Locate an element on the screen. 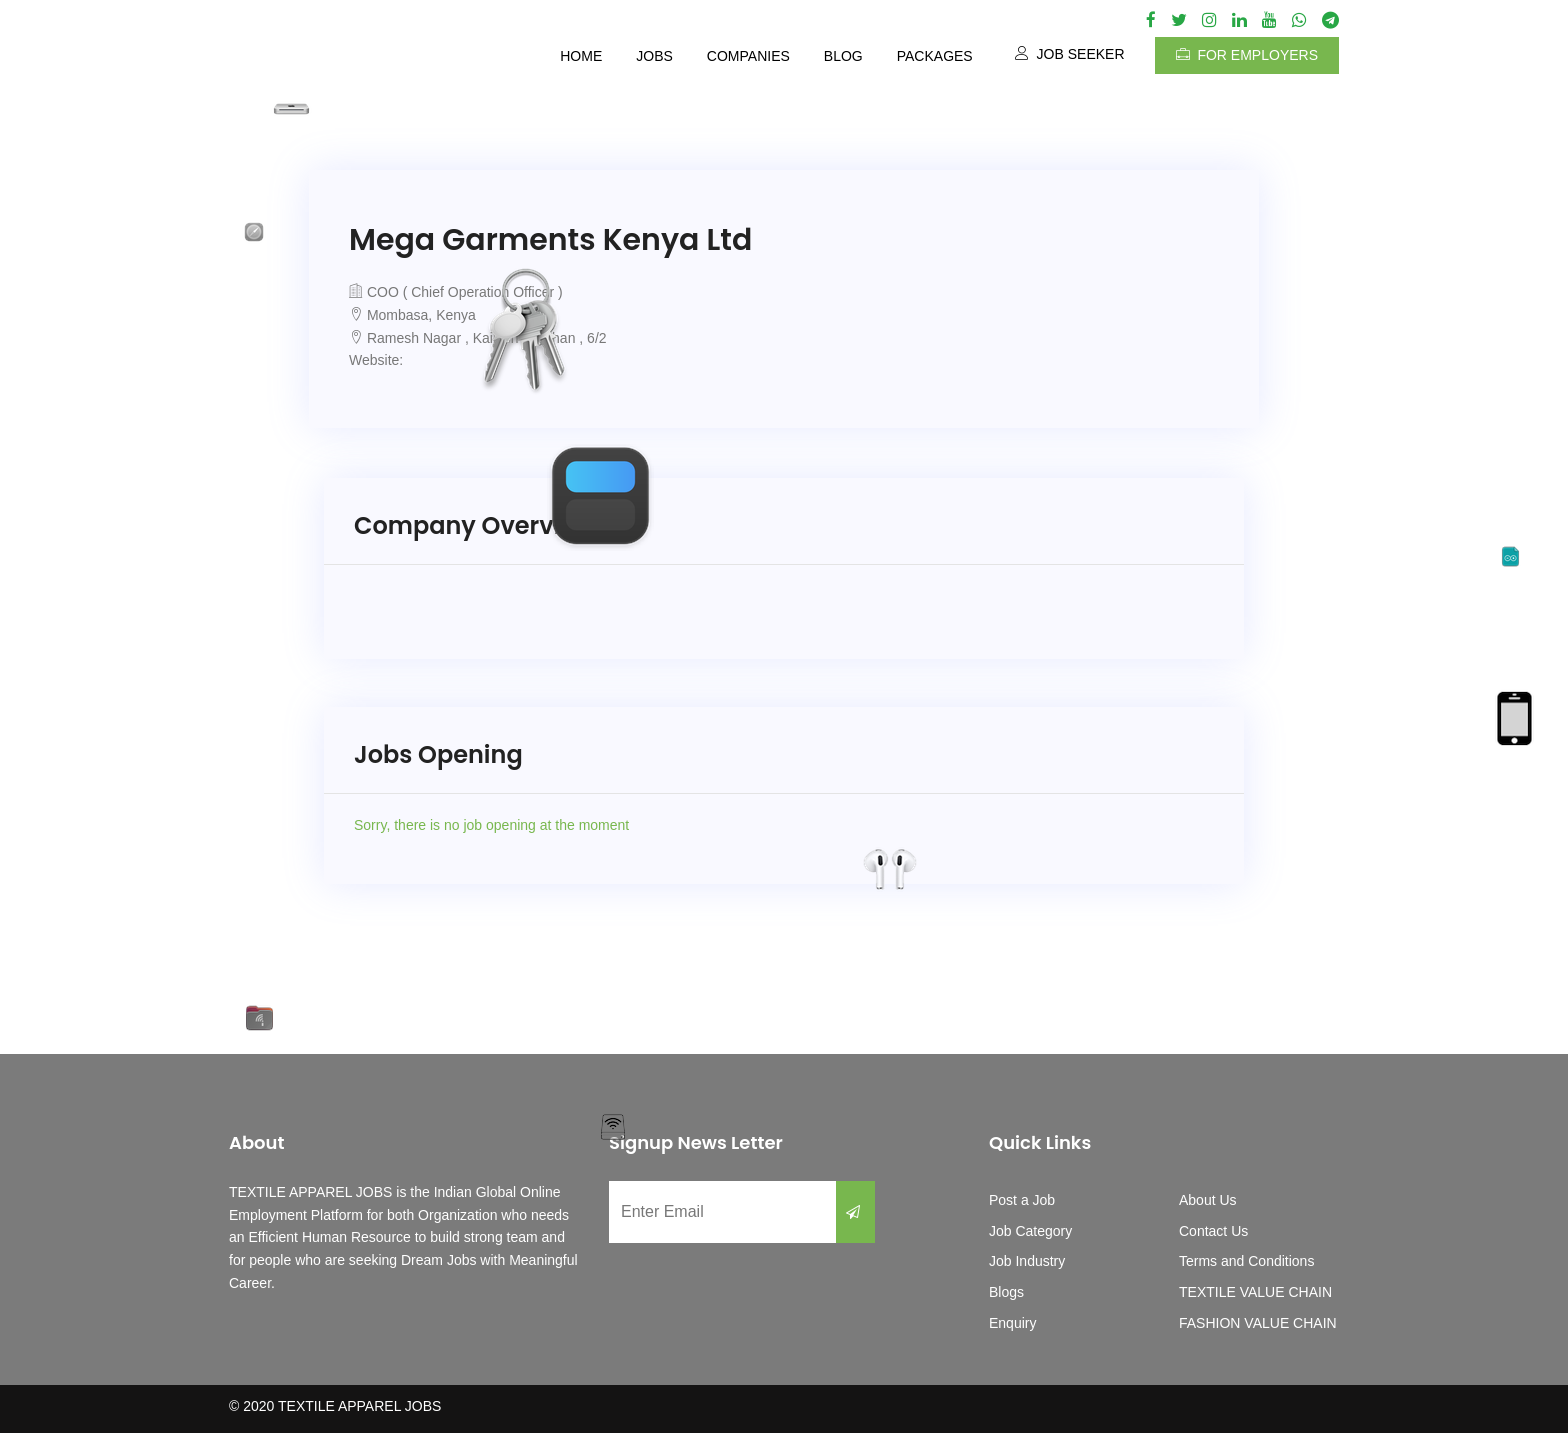  view connected iPhone in sidebar is located at coordinates (1514, 718).